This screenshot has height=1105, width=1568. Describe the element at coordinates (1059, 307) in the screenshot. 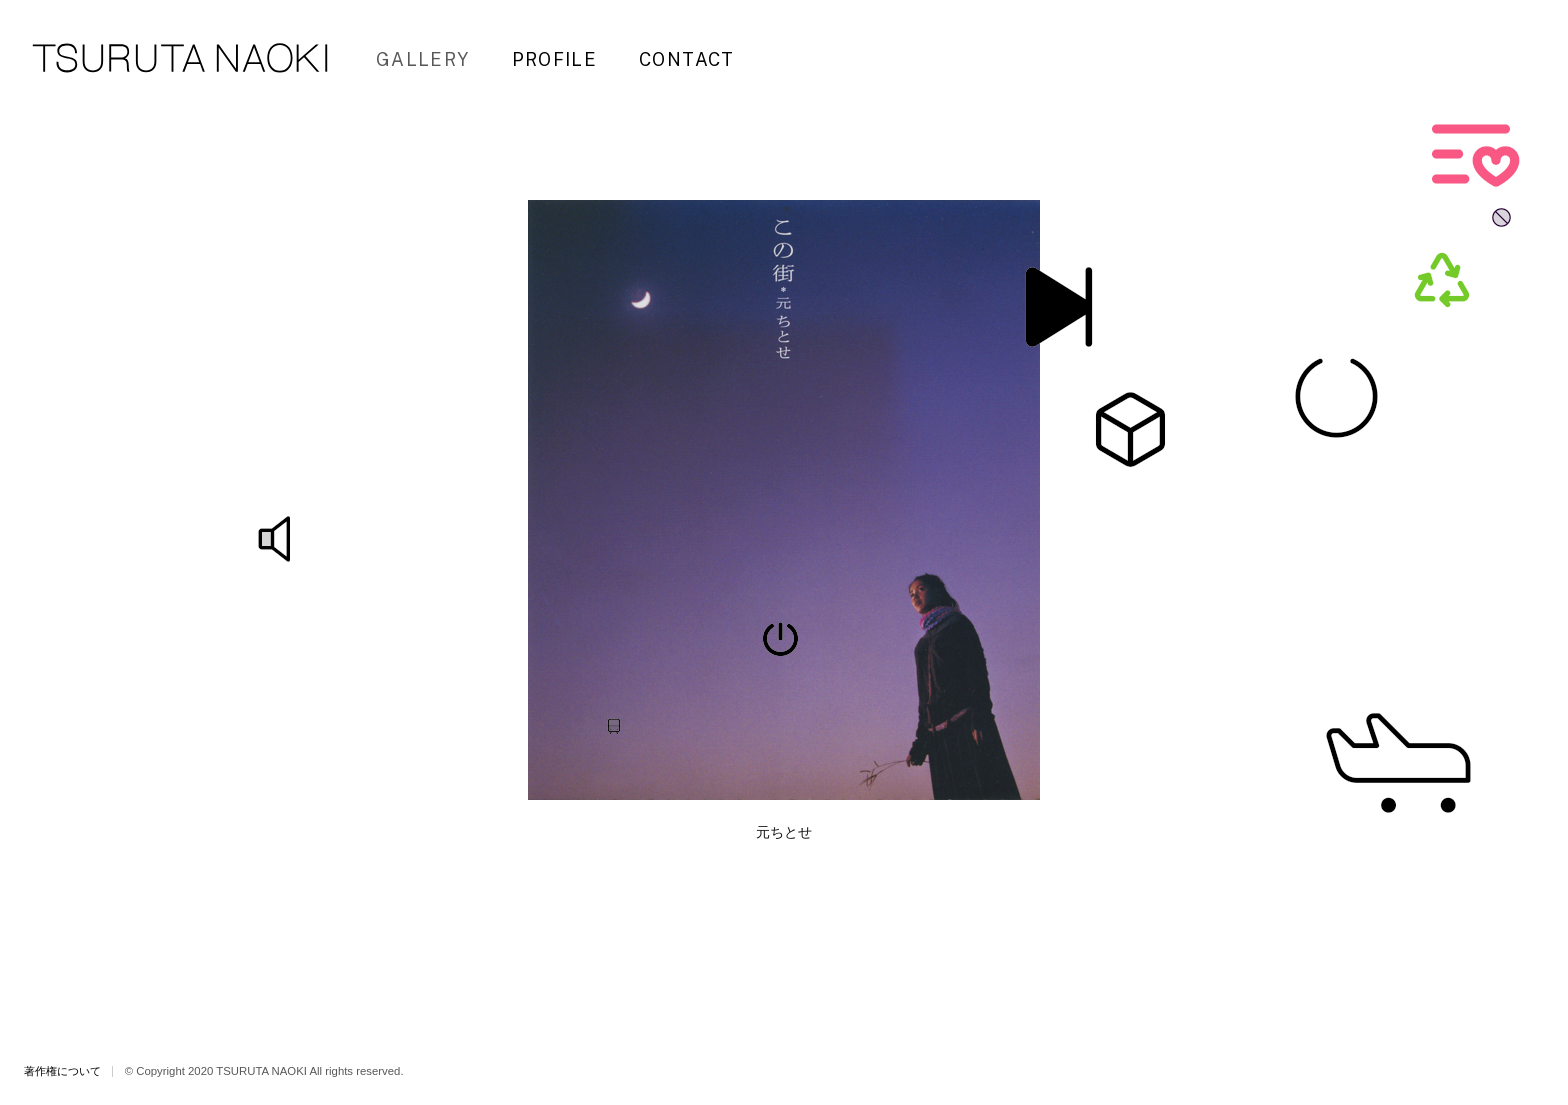

I see `skip to the next track` at that location.